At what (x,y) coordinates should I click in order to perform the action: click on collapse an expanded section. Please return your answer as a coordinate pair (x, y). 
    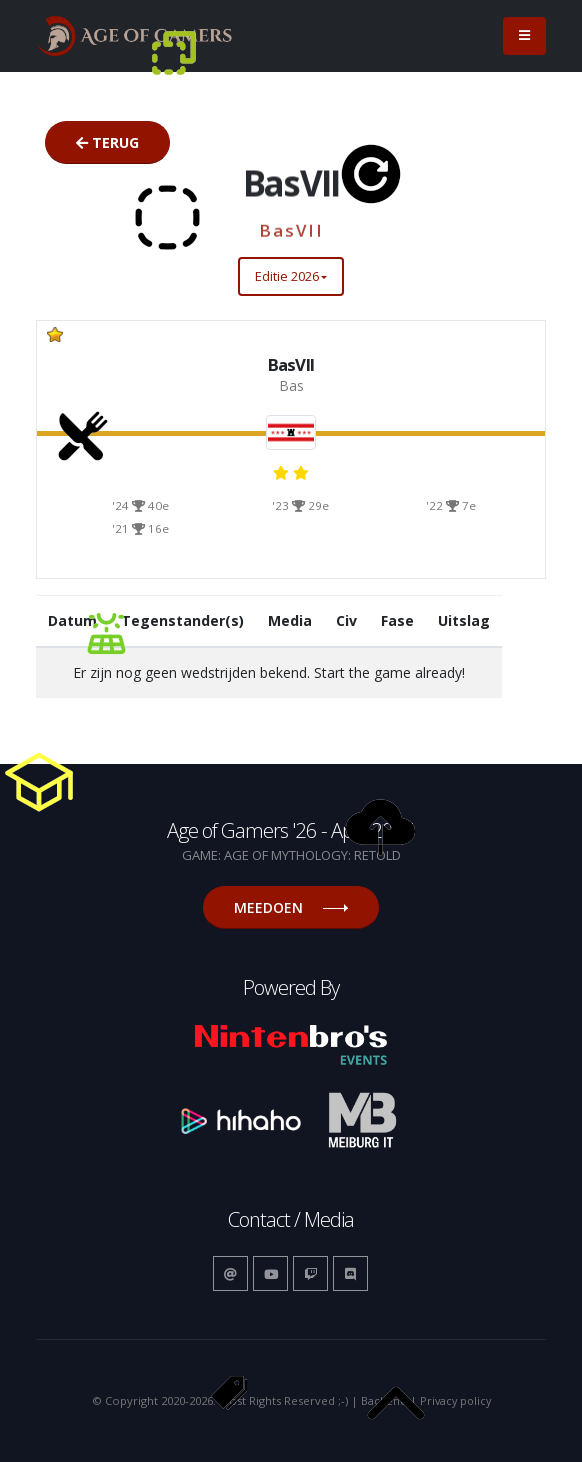
    Looking at the image, I should click on (396, 1403).